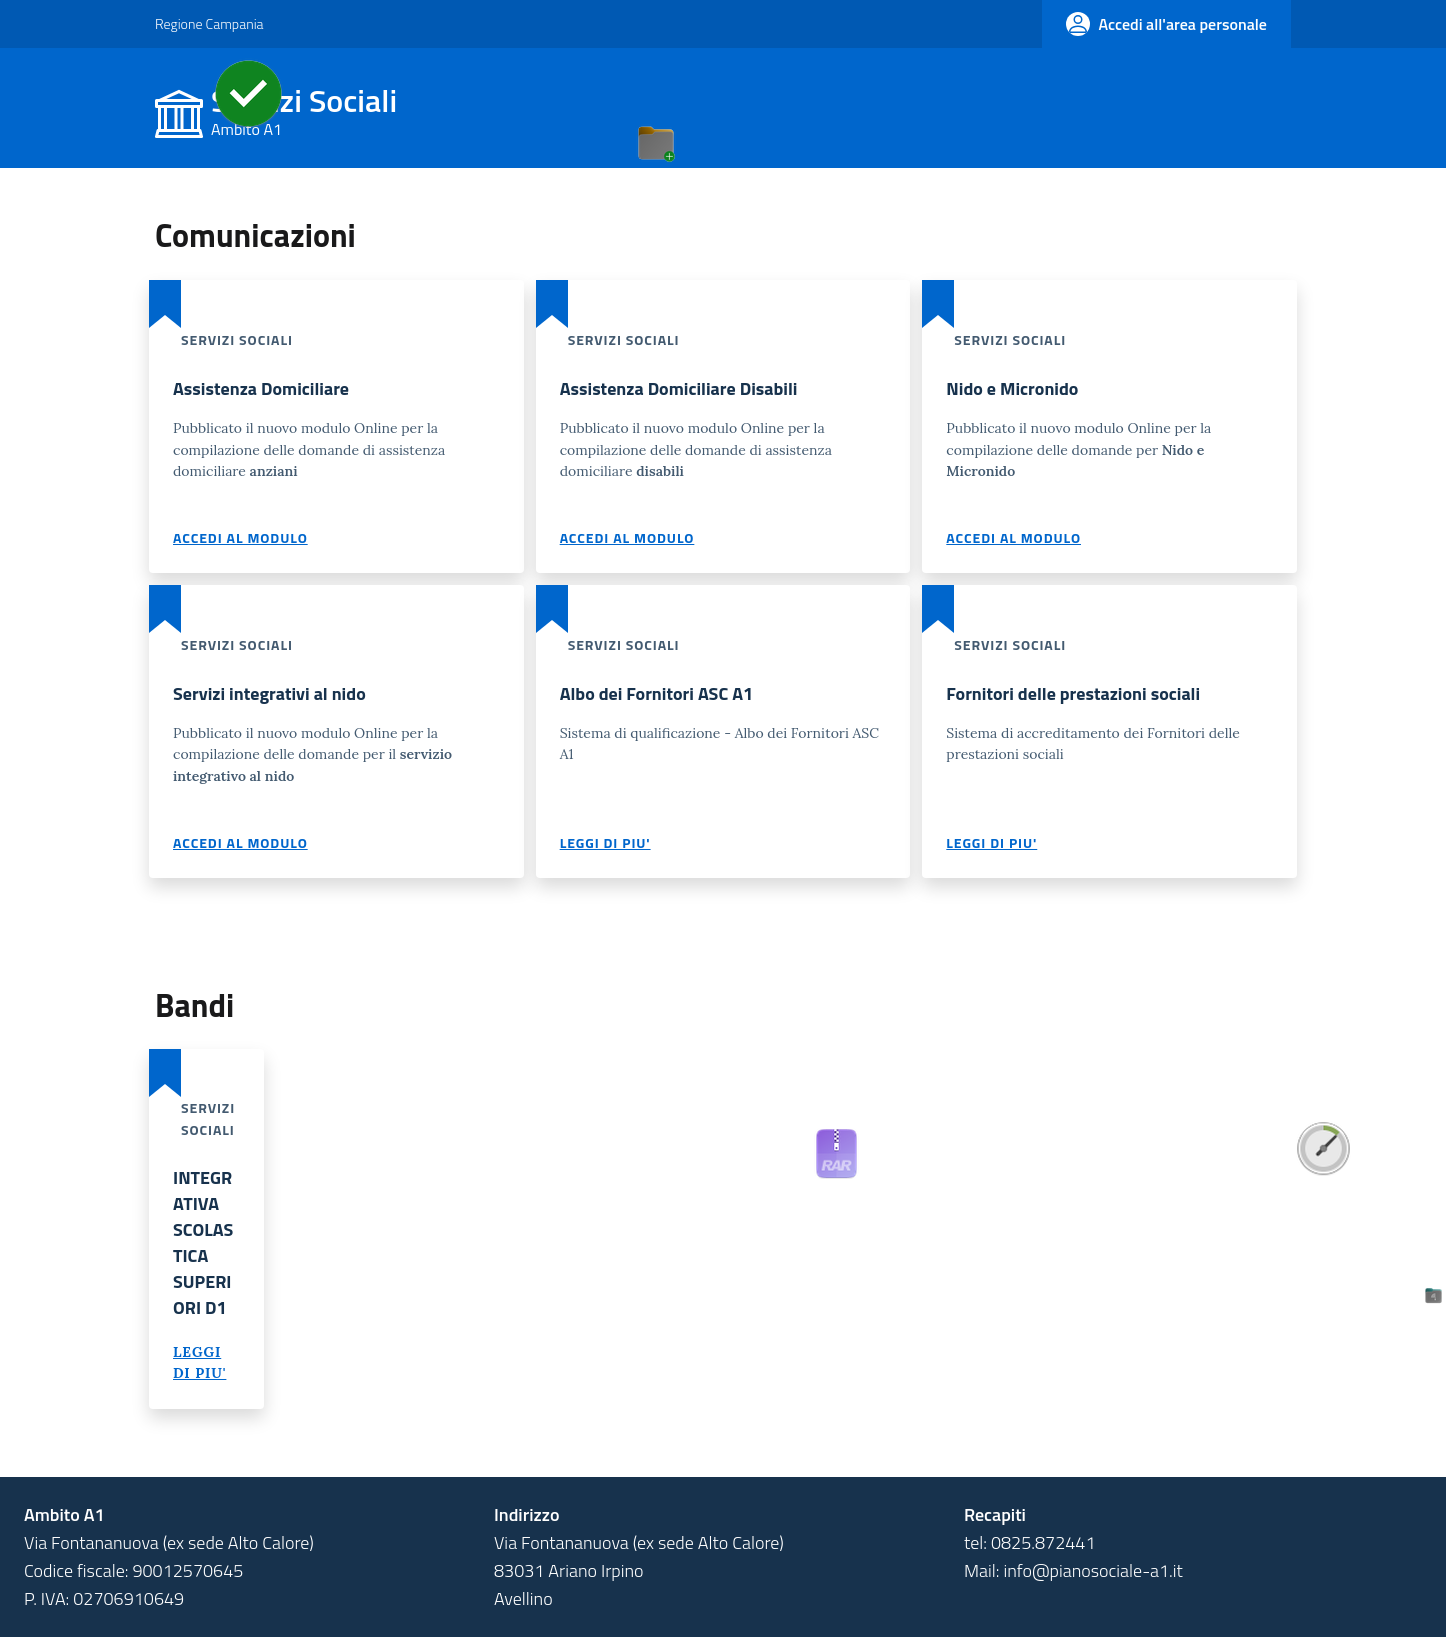 The image size is (1446, 1637). What do you see at coordinates (1433, 1295) in the screenshot?
I see `open insync cloud sync folder` at bounding box center [1433, 1295].